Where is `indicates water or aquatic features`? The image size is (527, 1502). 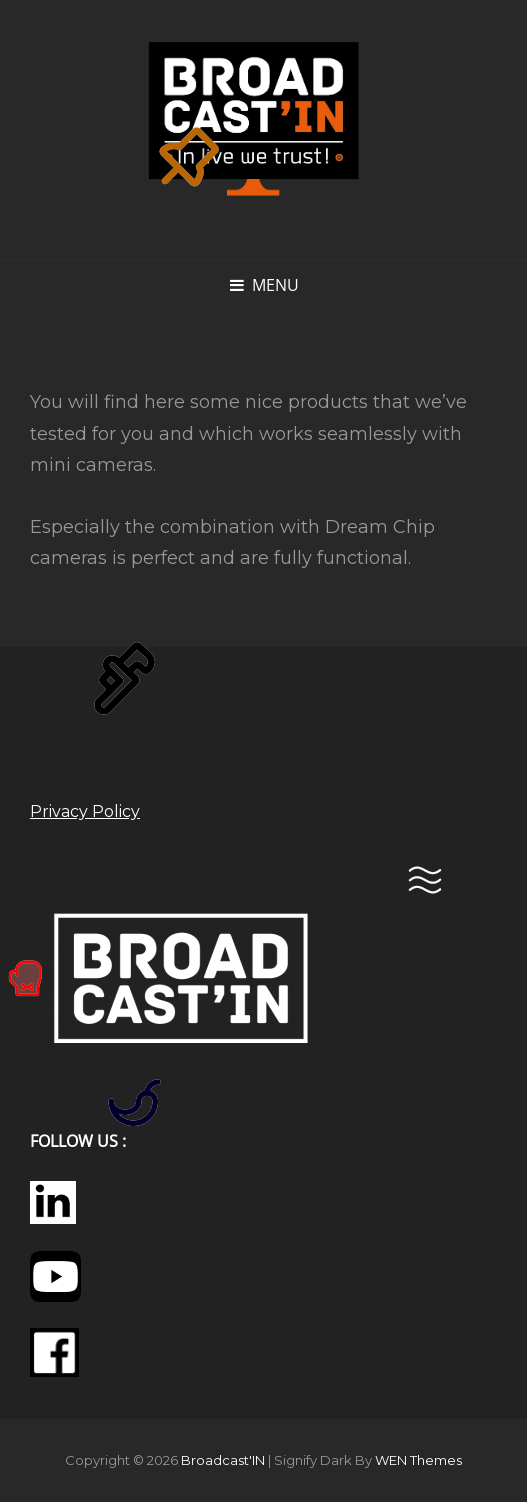
indicates water or aquatic features is located at coordinates (425, 880).